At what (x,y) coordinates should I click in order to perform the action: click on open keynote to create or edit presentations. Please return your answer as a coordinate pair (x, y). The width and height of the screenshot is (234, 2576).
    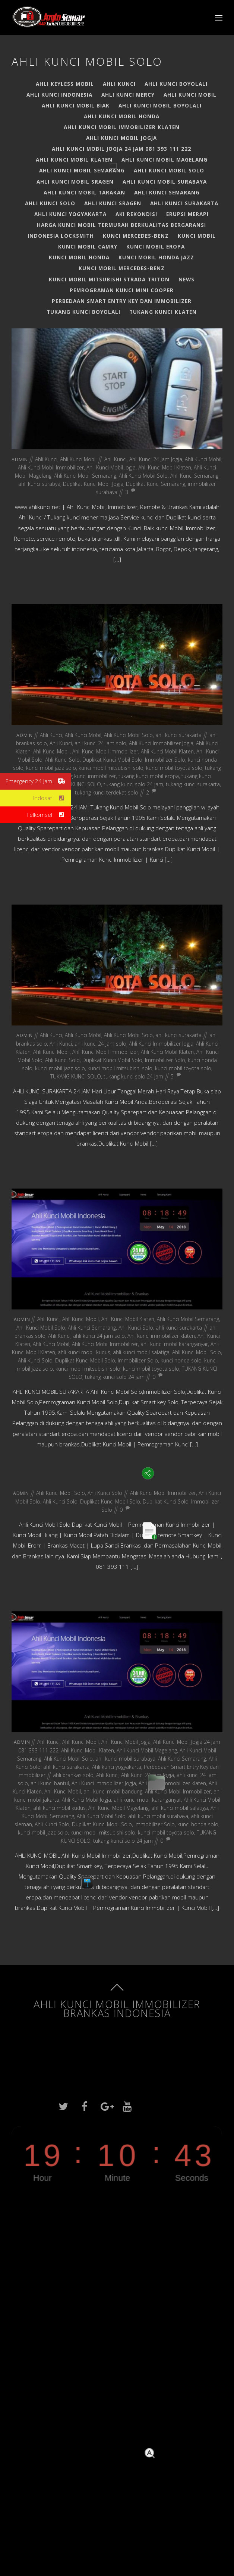
    Looking at the image, I should click on (87, 1883).